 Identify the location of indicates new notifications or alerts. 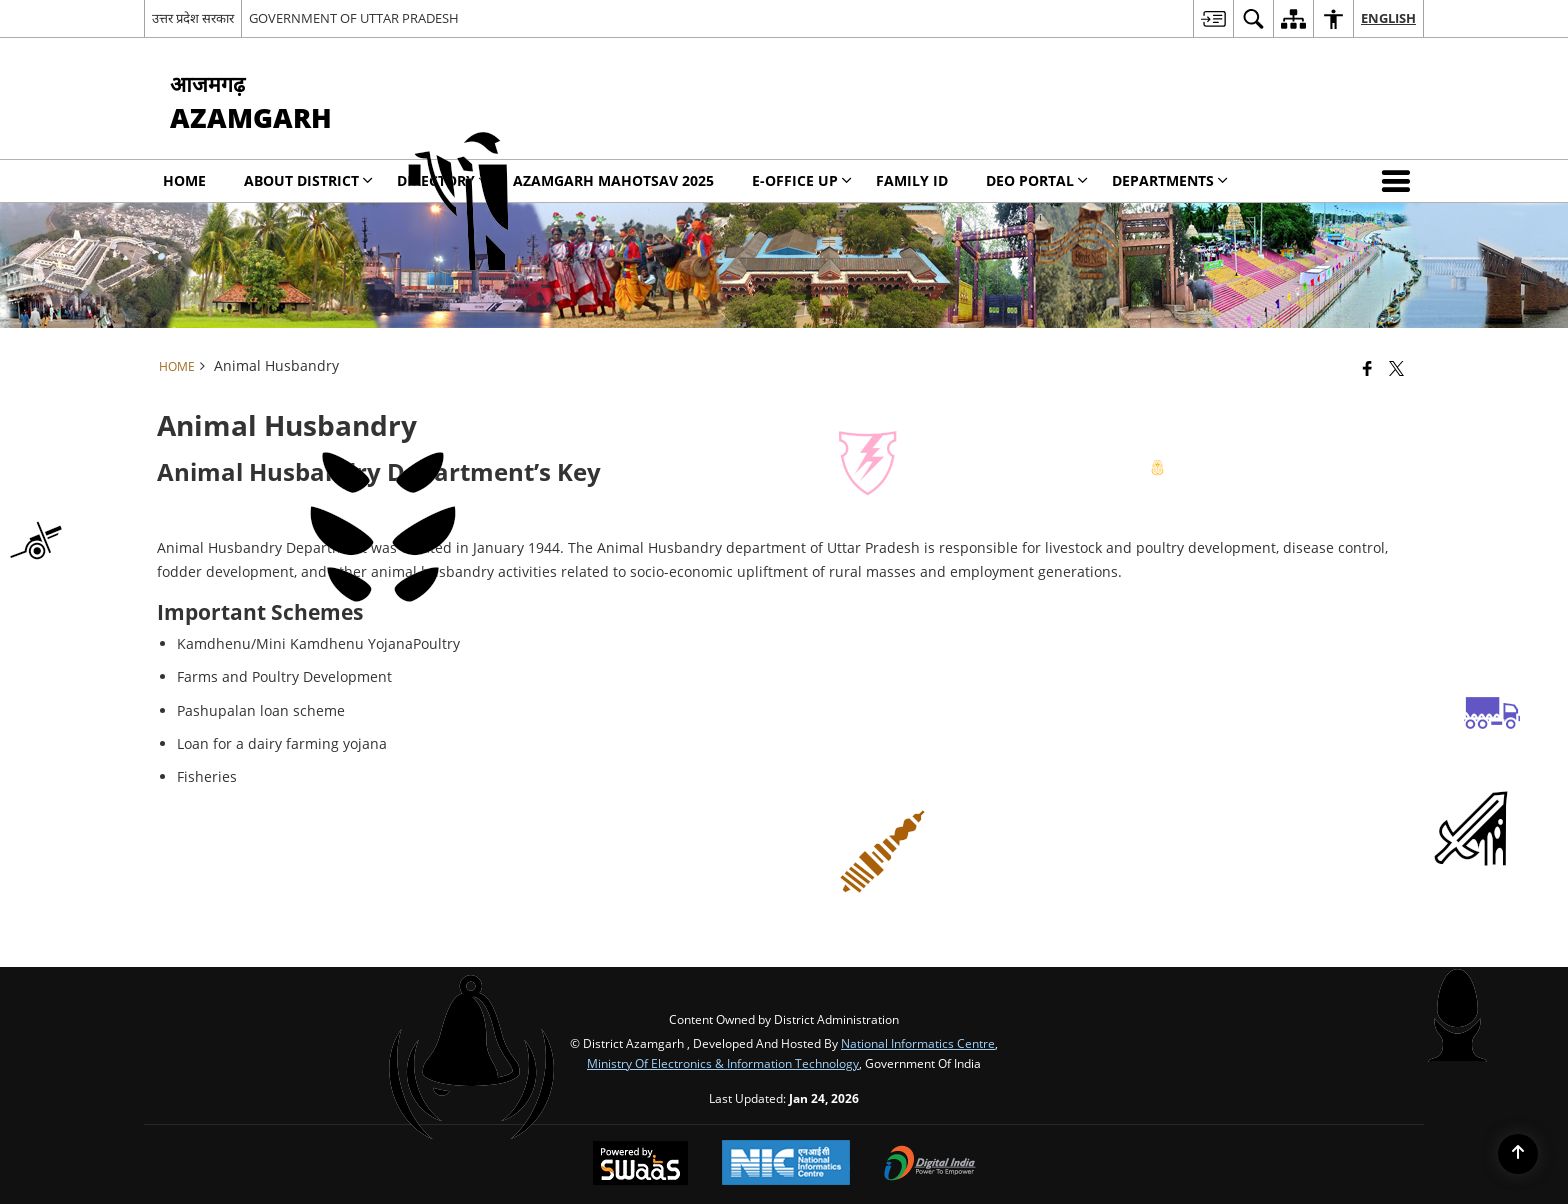
(471, 1055).